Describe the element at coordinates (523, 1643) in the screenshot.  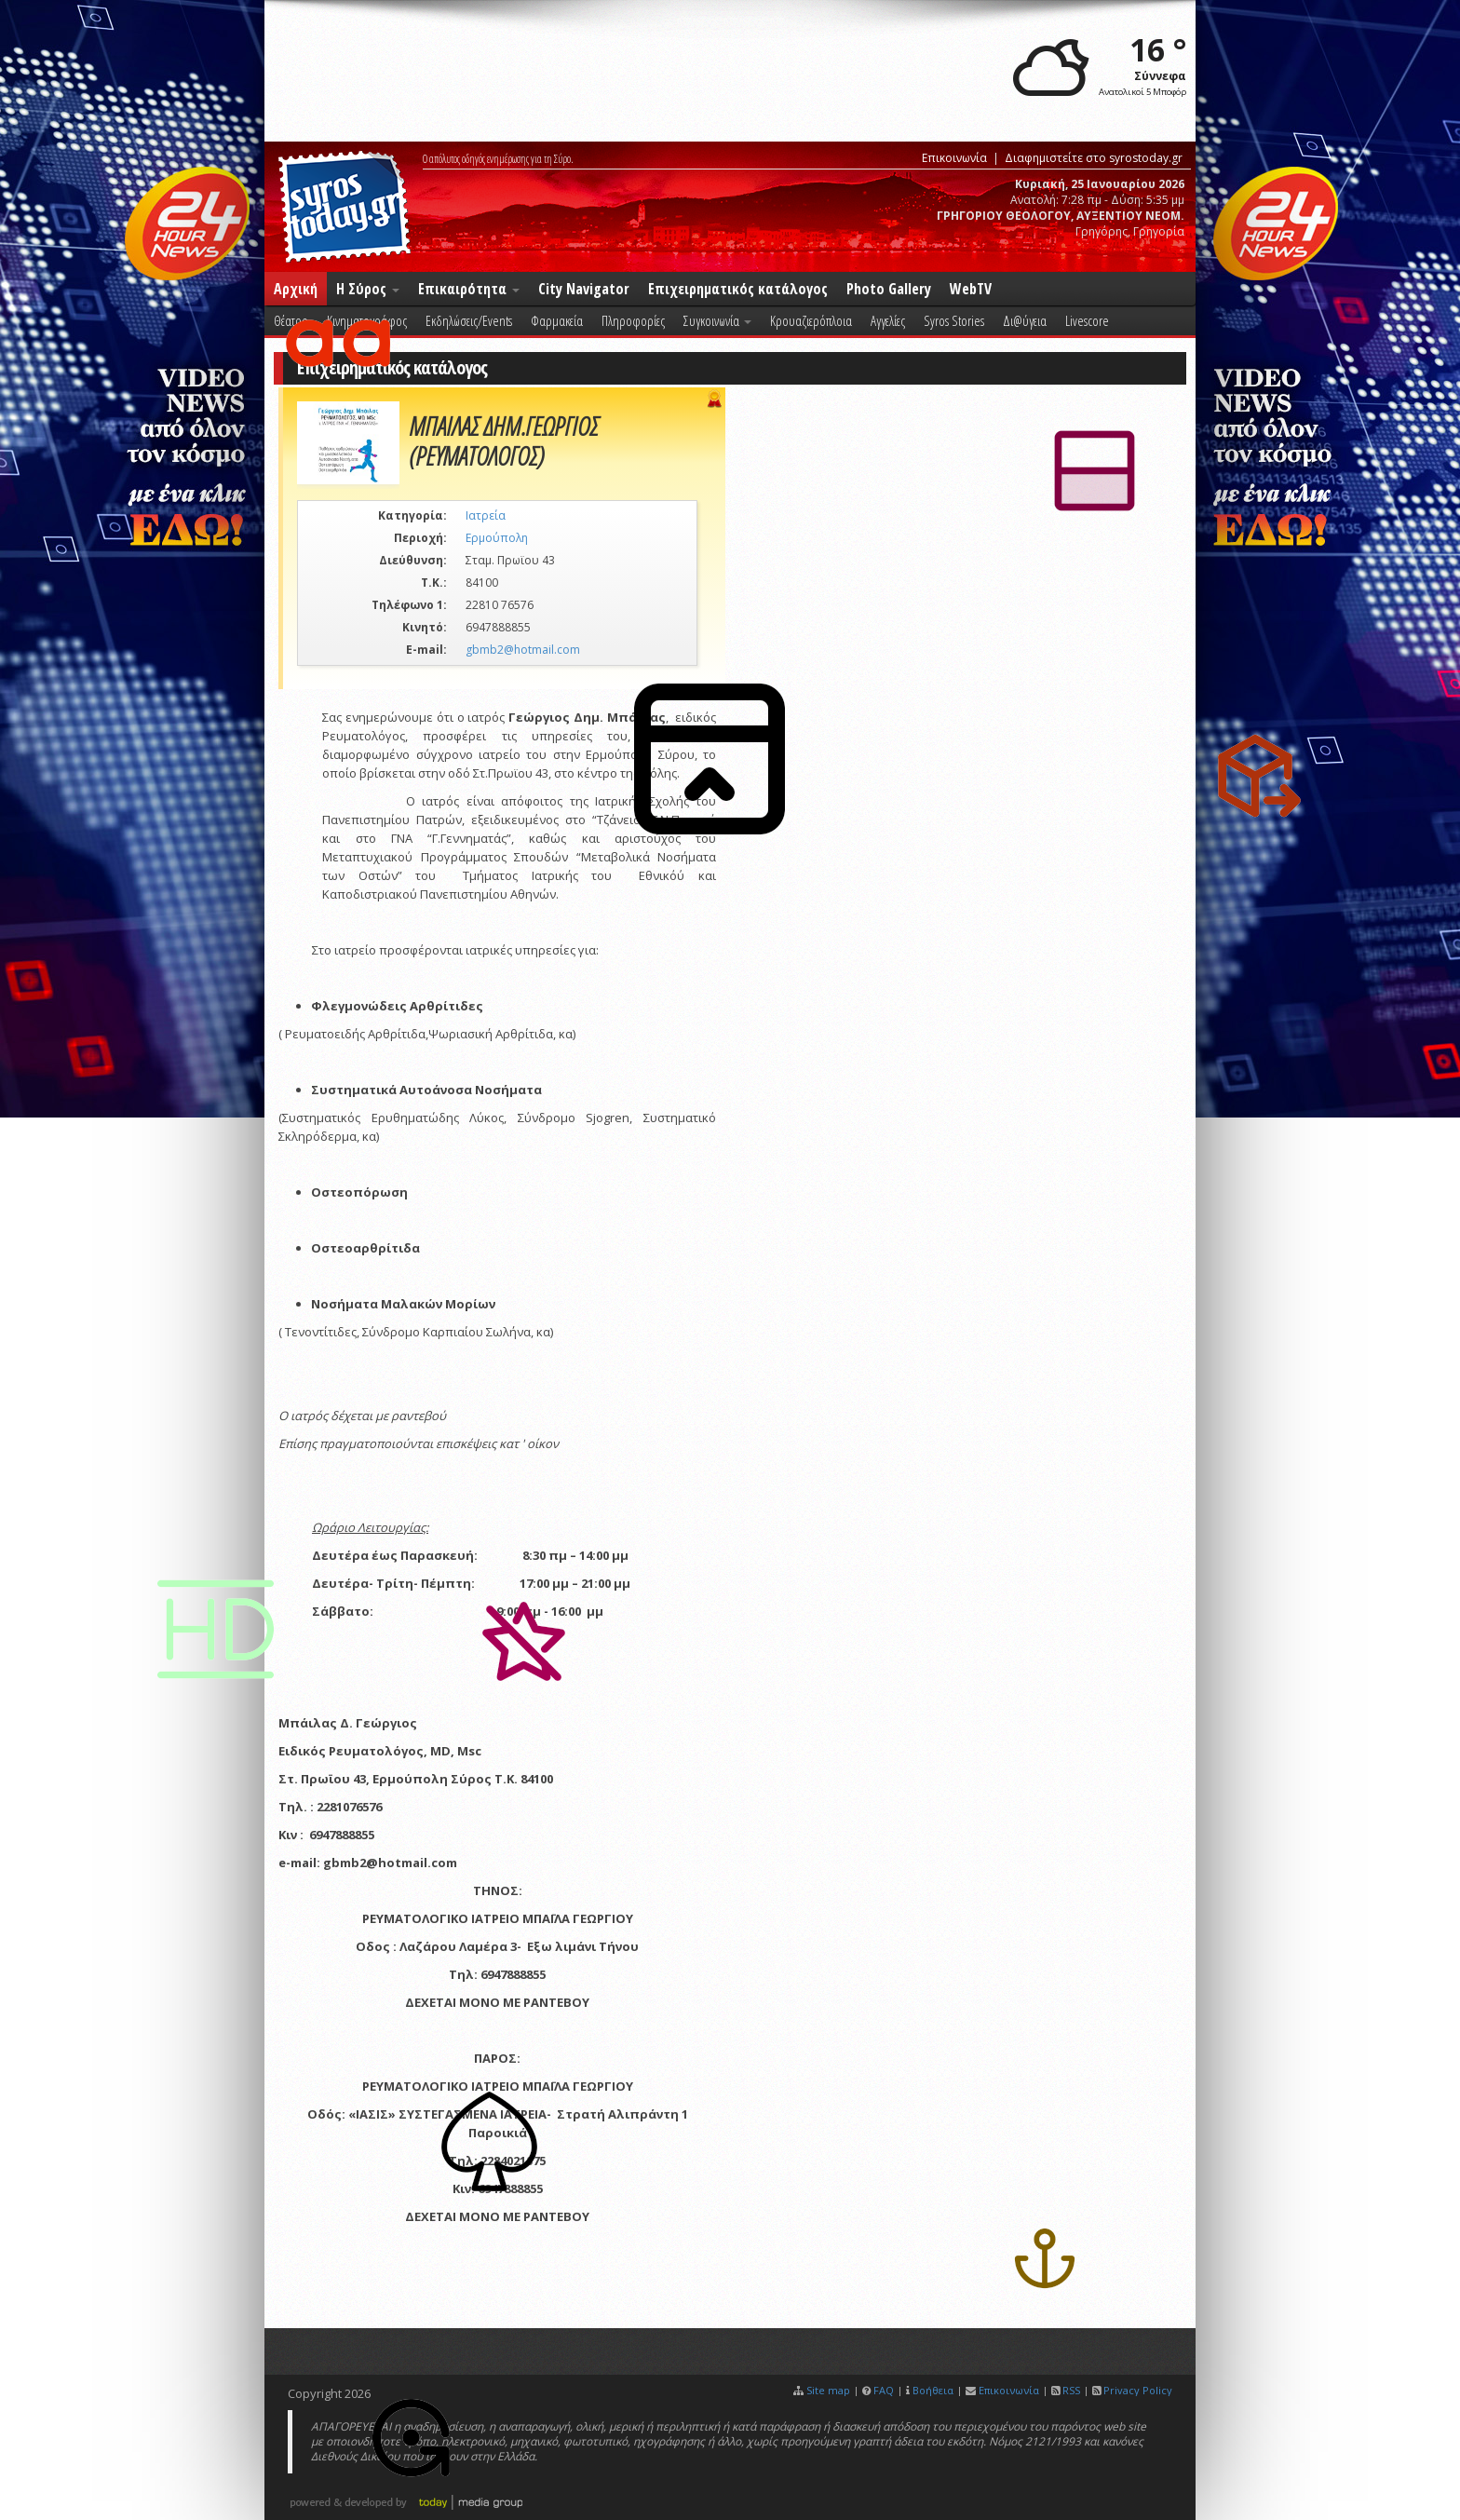
I see `remove from favorites` at that location.